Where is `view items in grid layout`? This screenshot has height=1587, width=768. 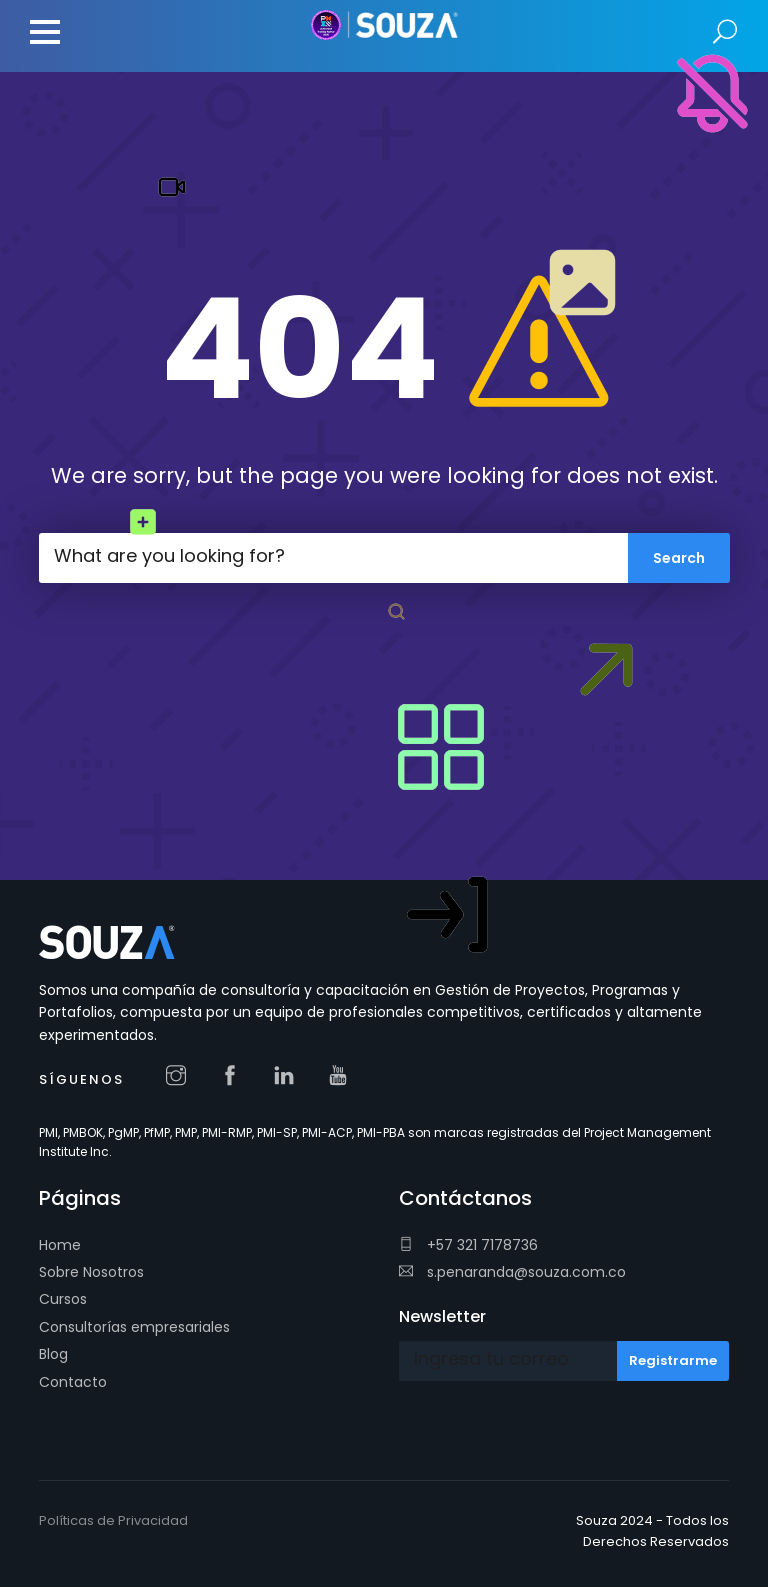
view items in grid layout is located at coordinates (441, 747).